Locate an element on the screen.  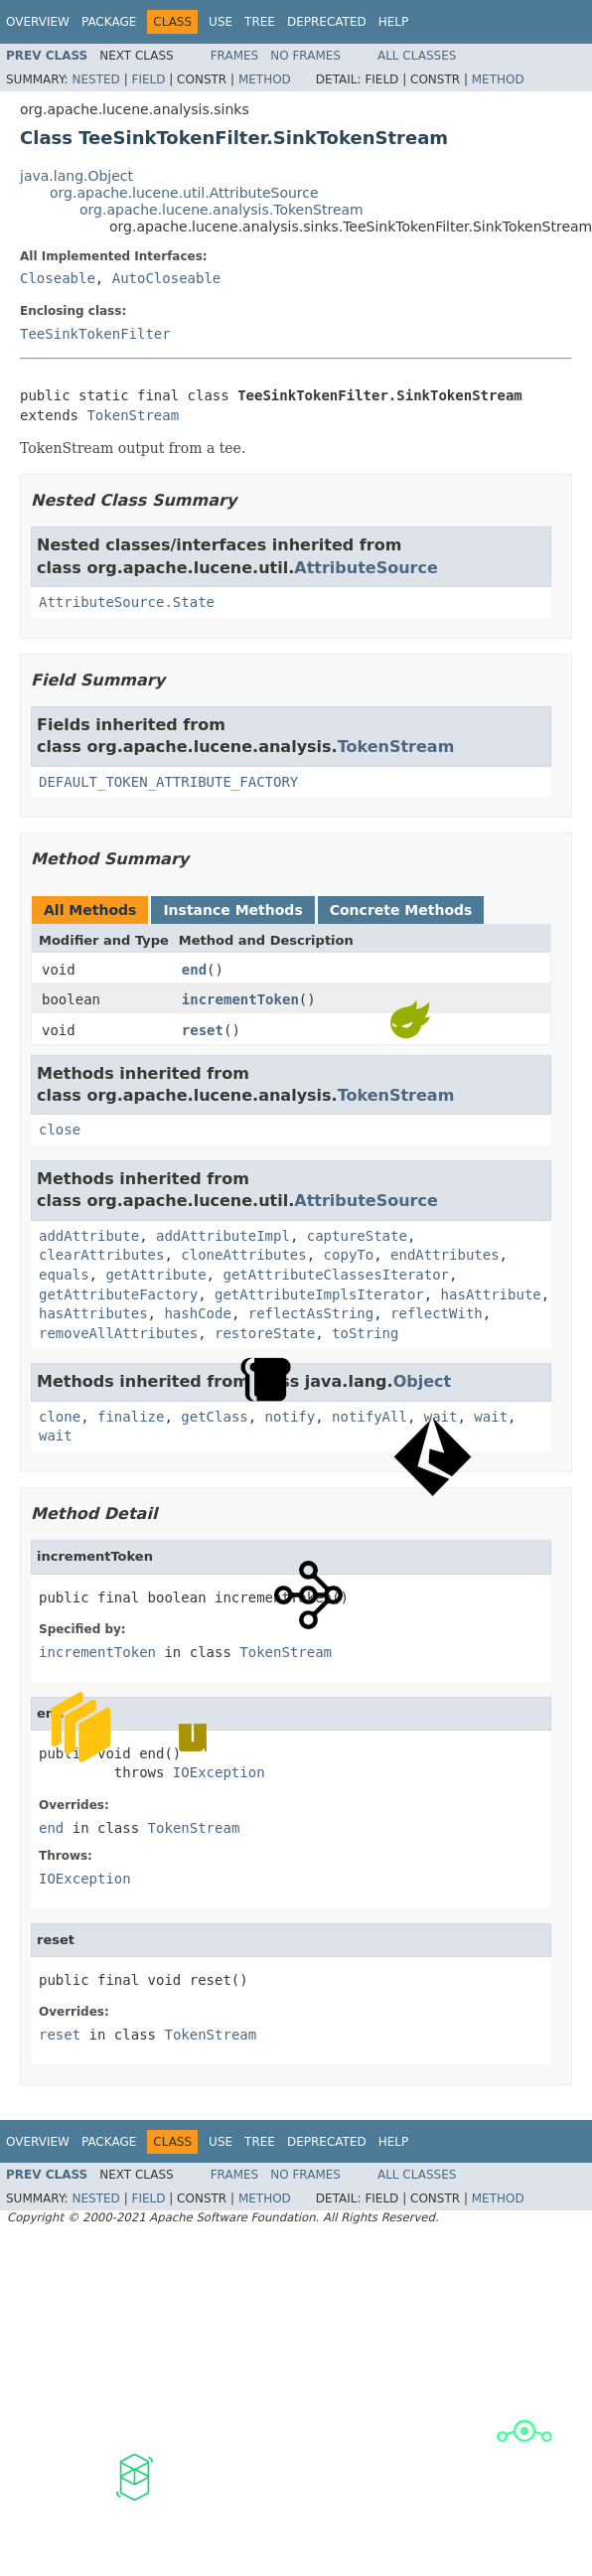
open informatica application is located at coordinates (432, 1456).